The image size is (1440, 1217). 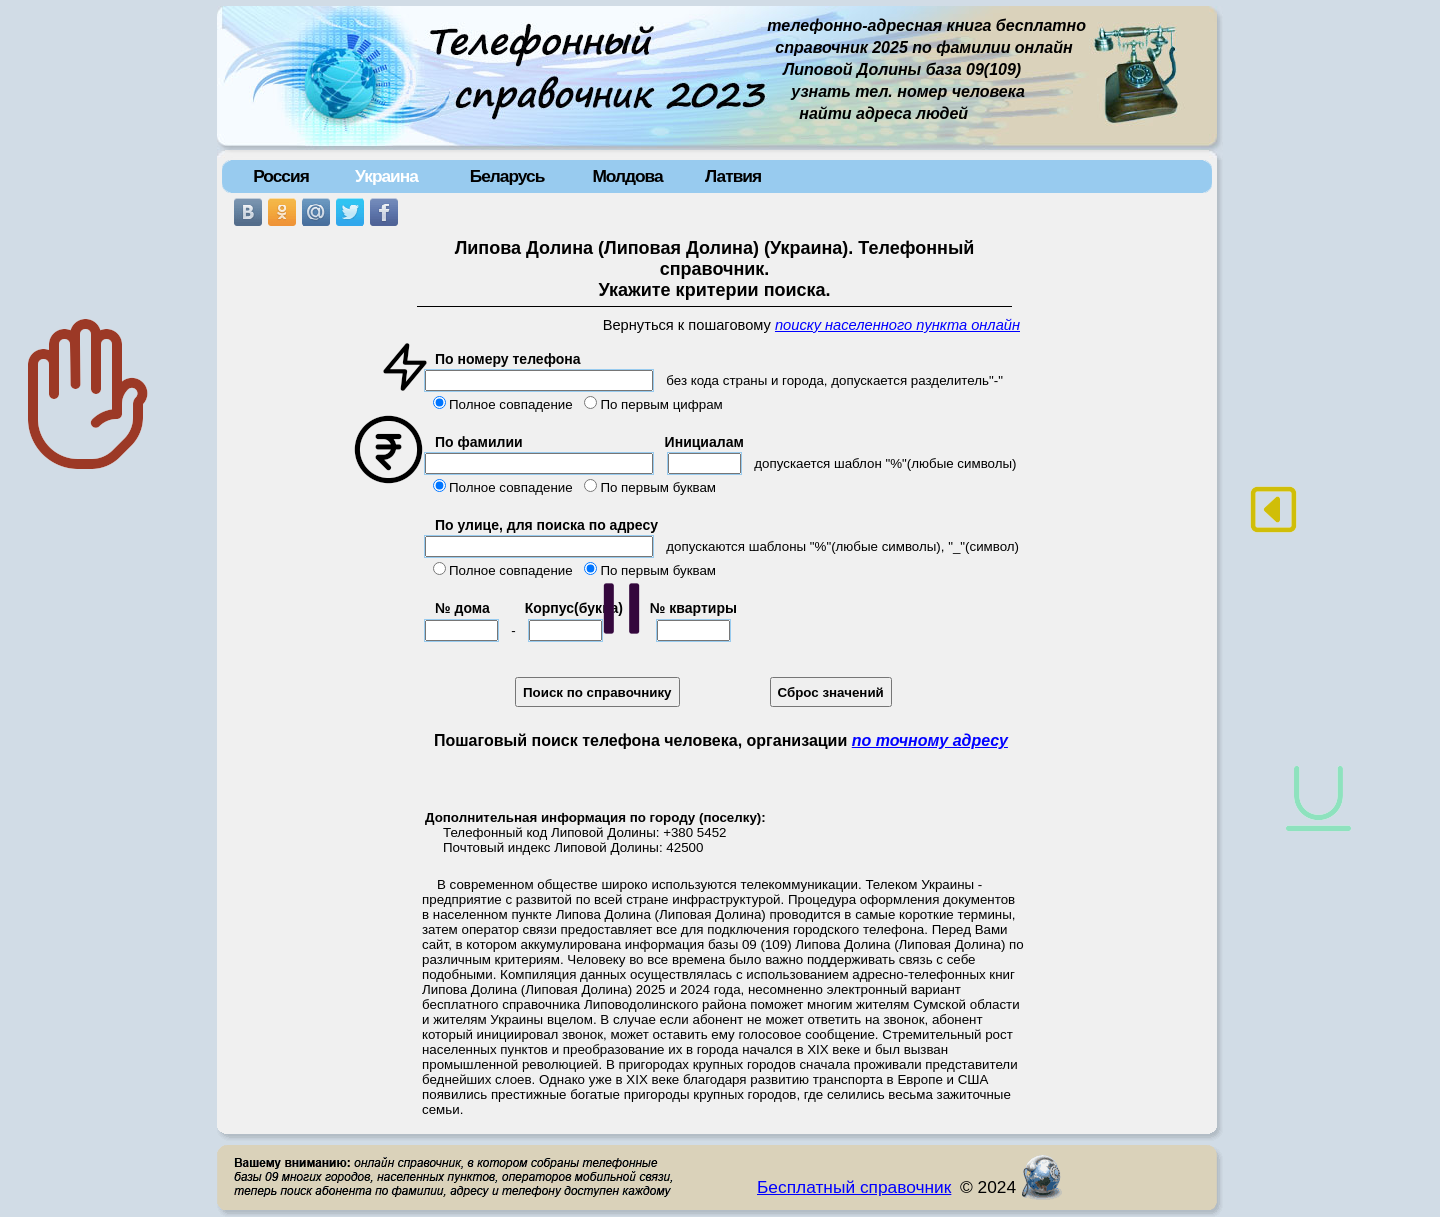 What do you see at coordinates (621, 608) in the screenshot?
I see `pause media playback` at bounding box center [621, 608].